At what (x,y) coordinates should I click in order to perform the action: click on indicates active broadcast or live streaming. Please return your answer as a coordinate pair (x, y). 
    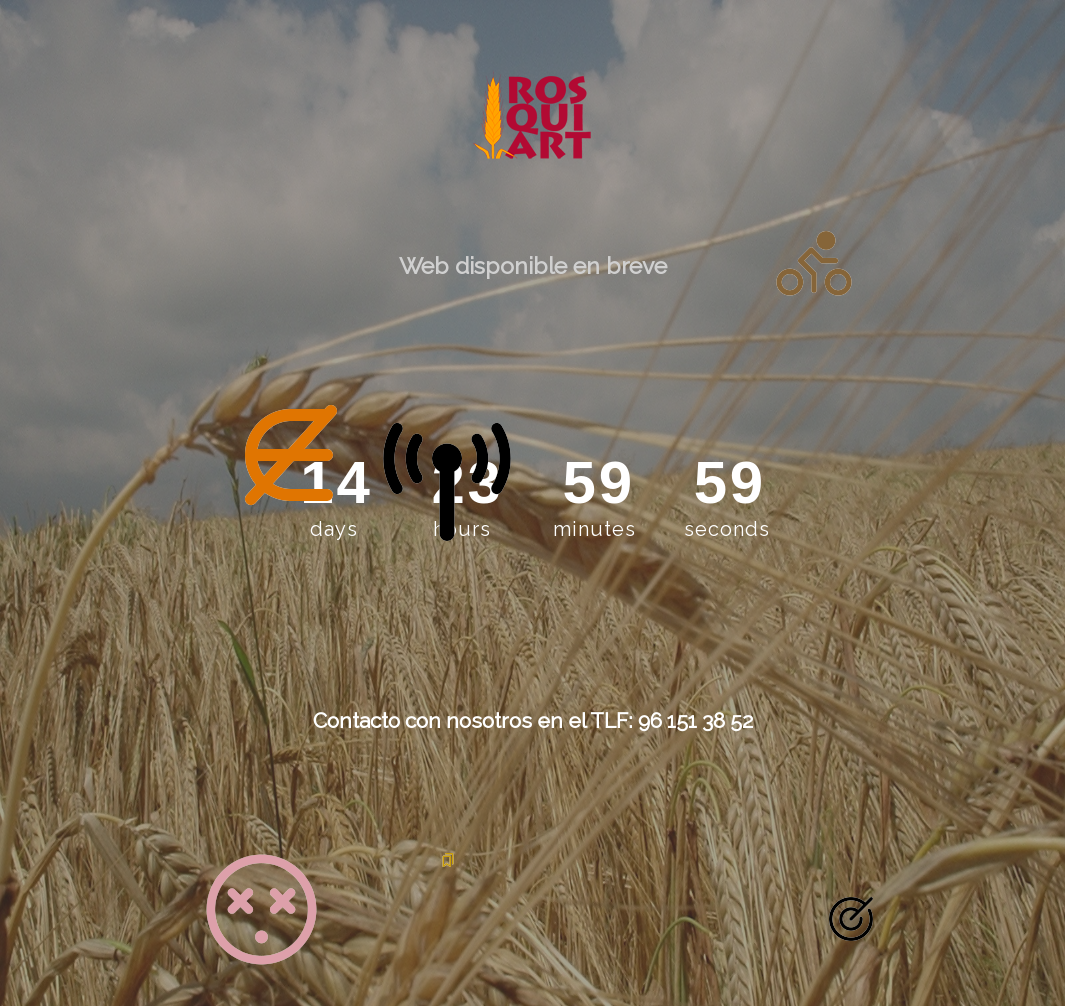
    Looking at the image, I should click on (447, 481).